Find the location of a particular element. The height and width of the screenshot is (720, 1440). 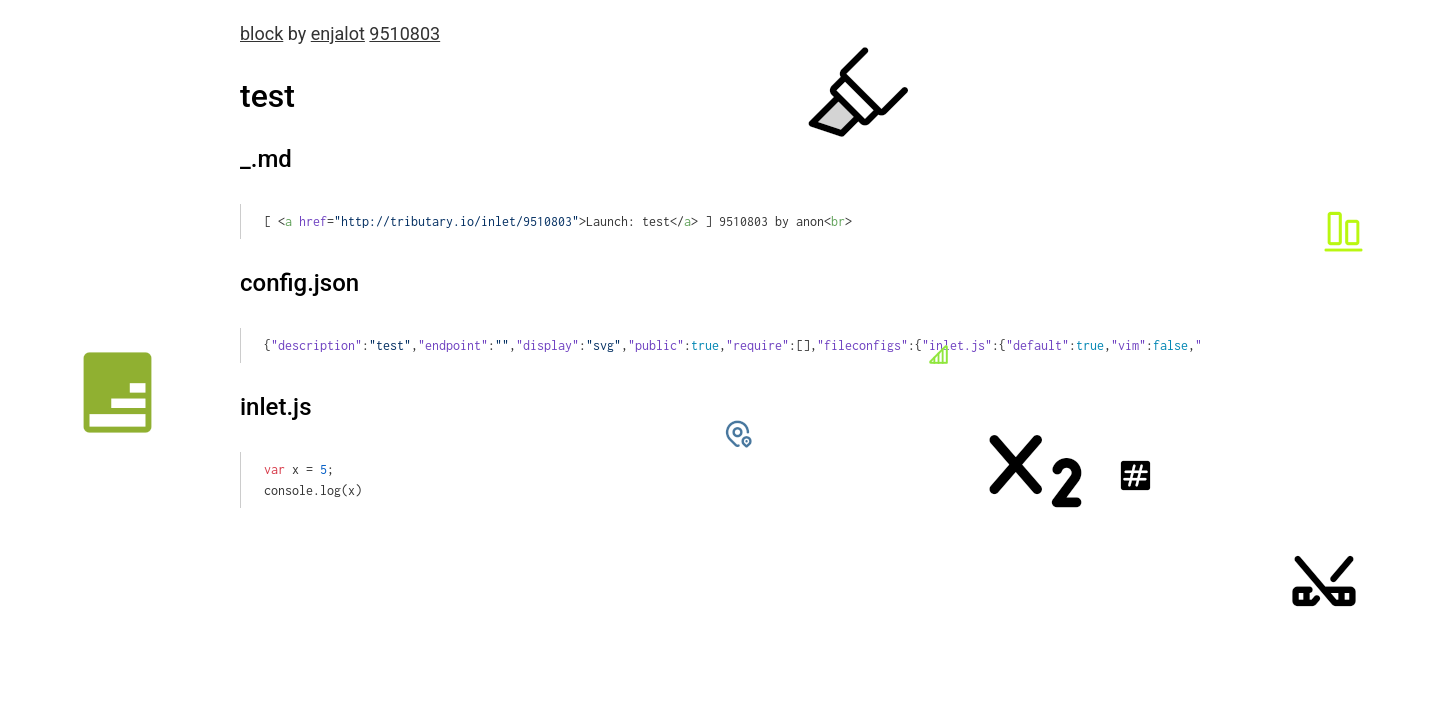

highlight or mark selected text is located at coordinates (855, 97).